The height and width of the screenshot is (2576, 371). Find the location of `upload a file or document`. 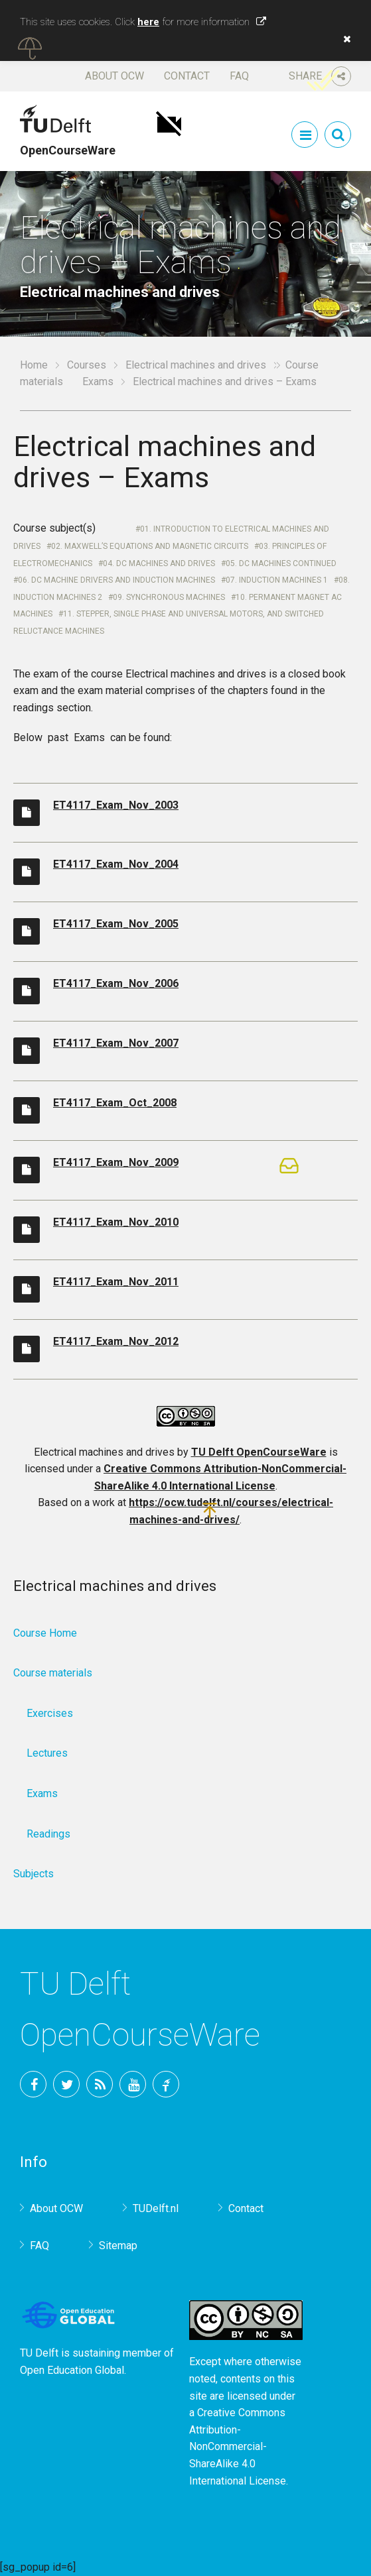

upload a file or document is located at coordinates (210, 1510).